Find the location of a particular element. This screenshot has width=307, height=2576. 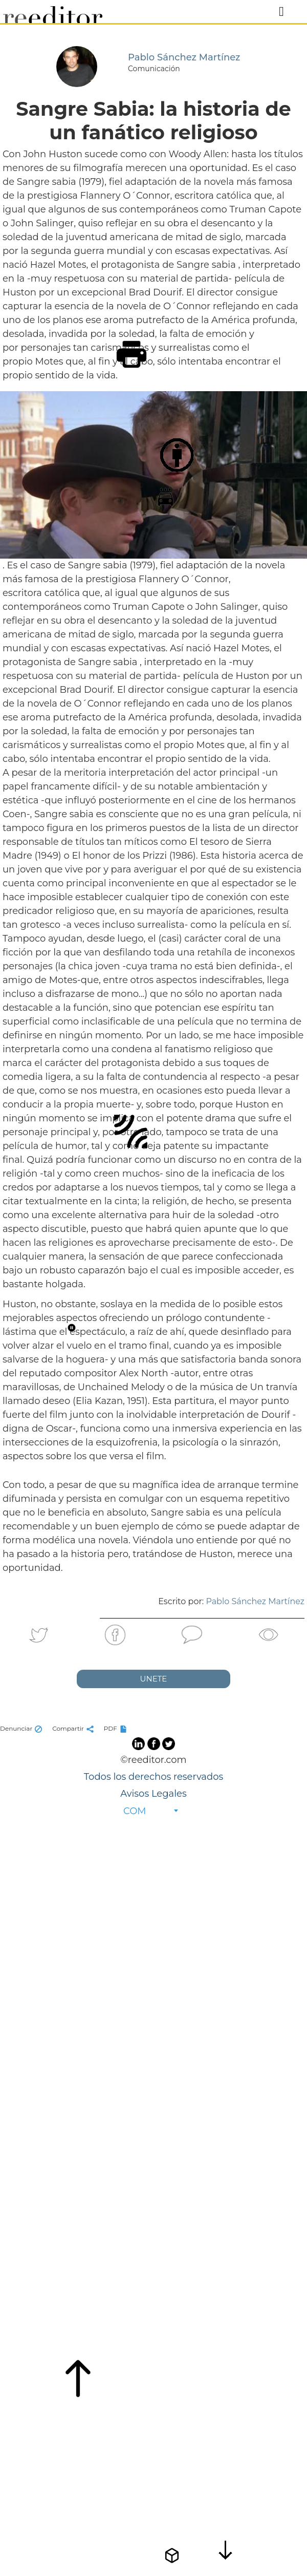

pause media playback is located at coordinates (72, 1328).